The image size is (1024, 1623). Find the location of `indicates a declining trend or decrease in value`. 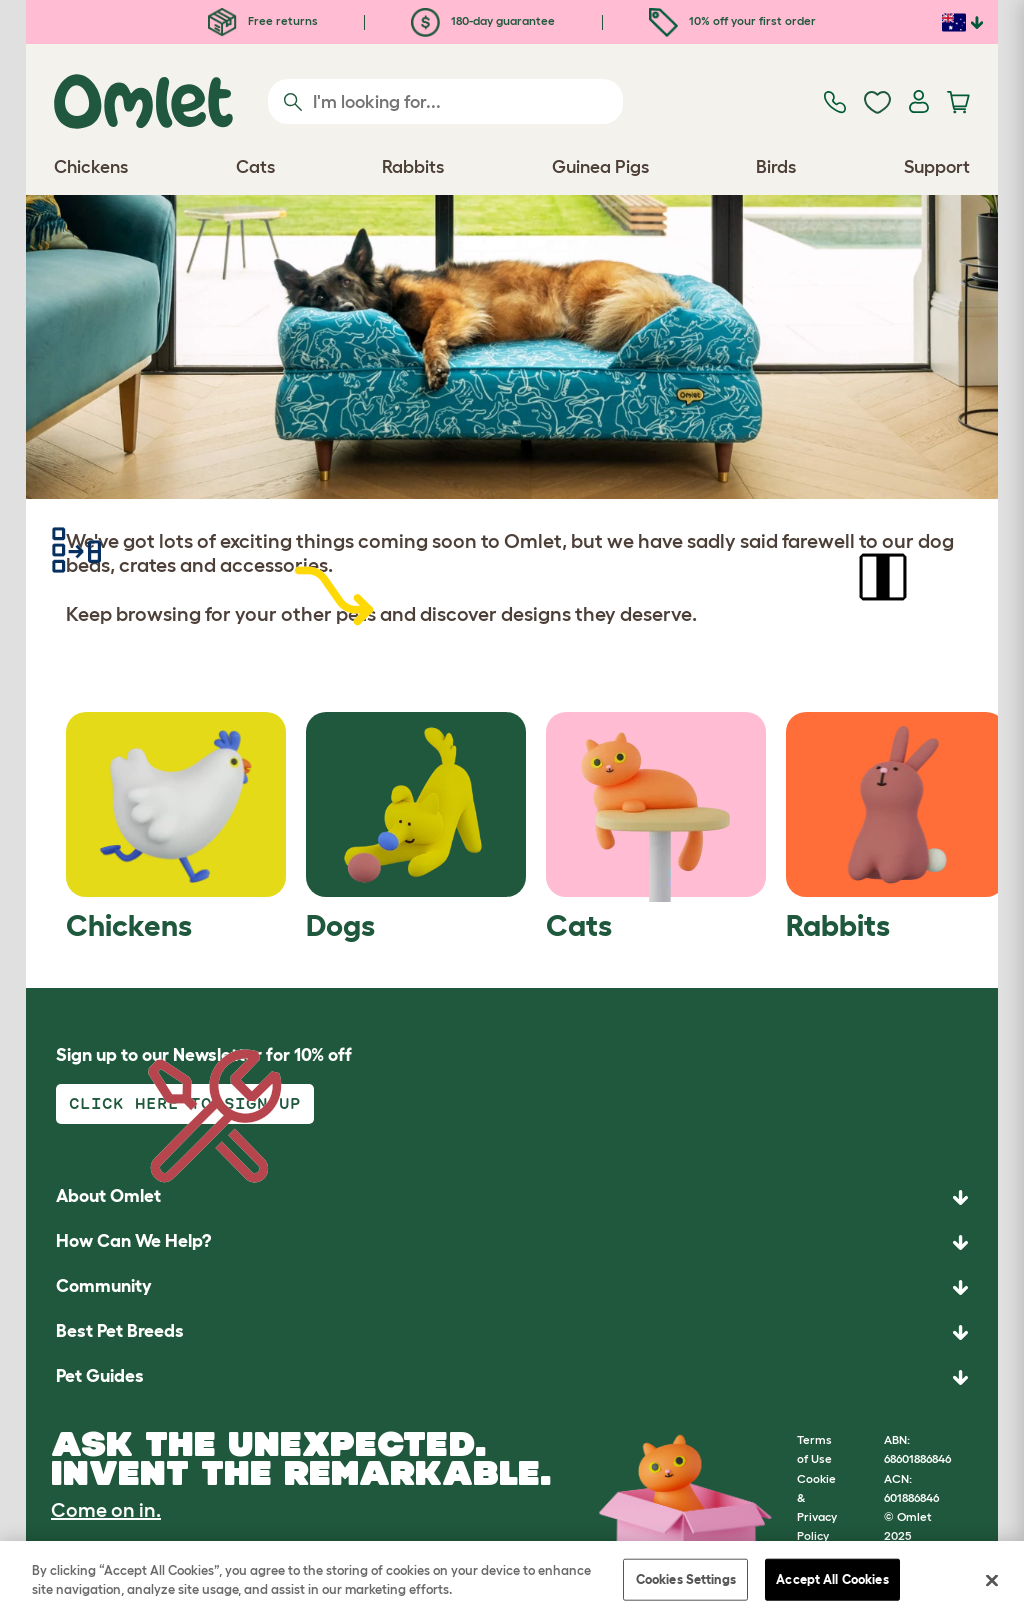

indicates a declining trend or decrease in value is located at coordinates (334, 594).